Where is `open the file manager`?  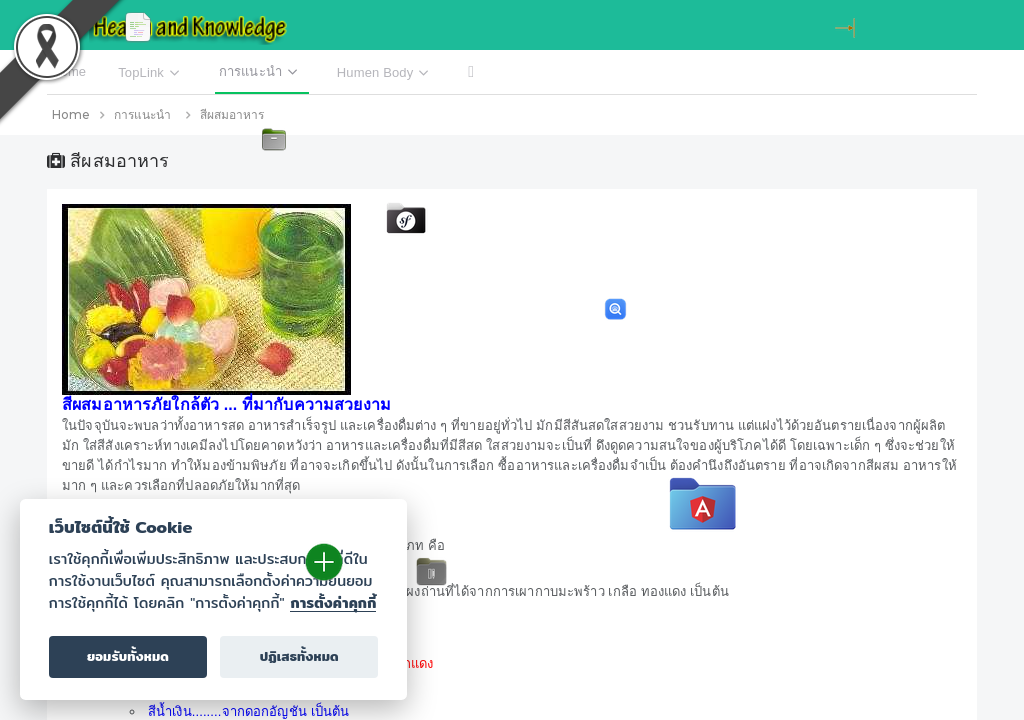 open the file manager is located at coordinates (274, 139).